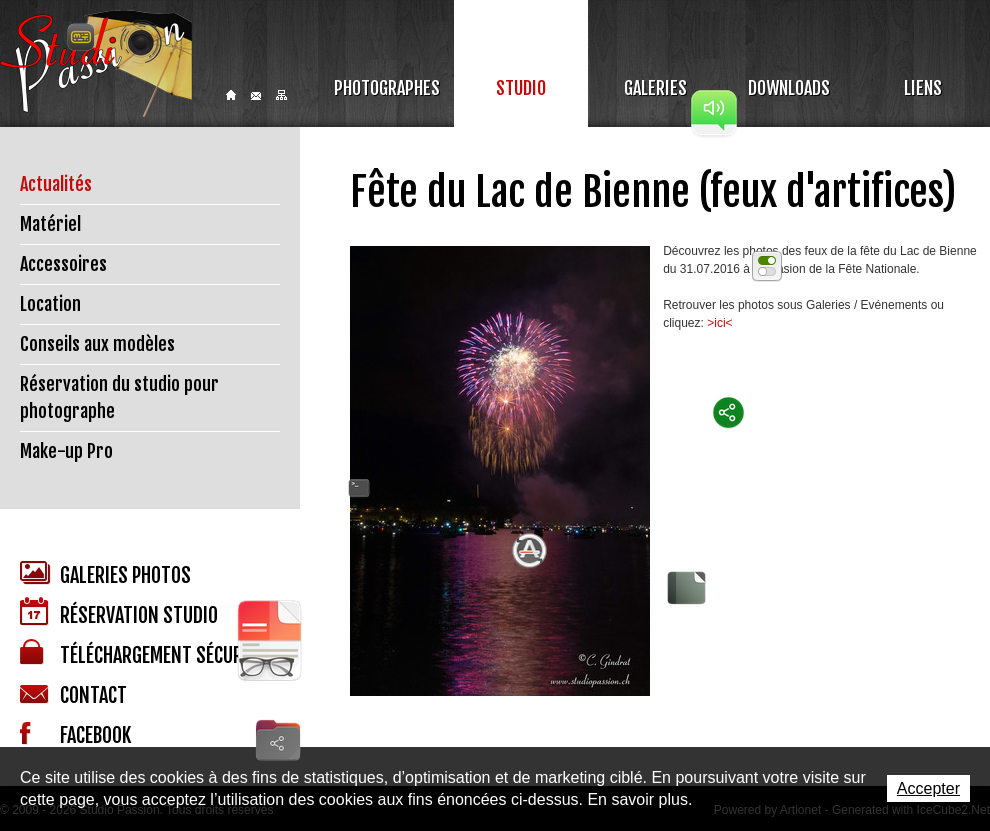 Image resolution: width=990 pixels, height=831 pixels. Describe the element at coordinates (686, 586) in the screenshot. I see `change desktop wallpaper` at that location.